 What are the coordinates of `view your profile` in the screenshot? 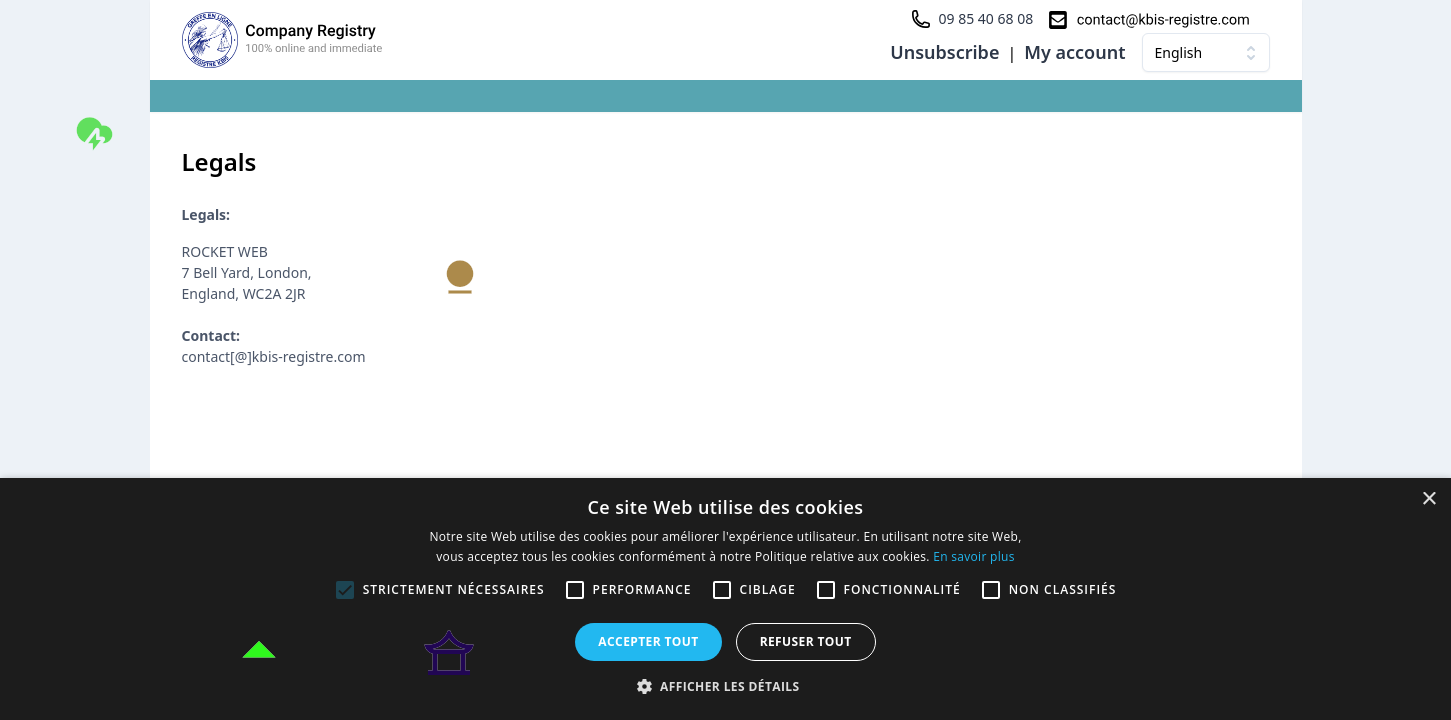 It's located at (460, 277).